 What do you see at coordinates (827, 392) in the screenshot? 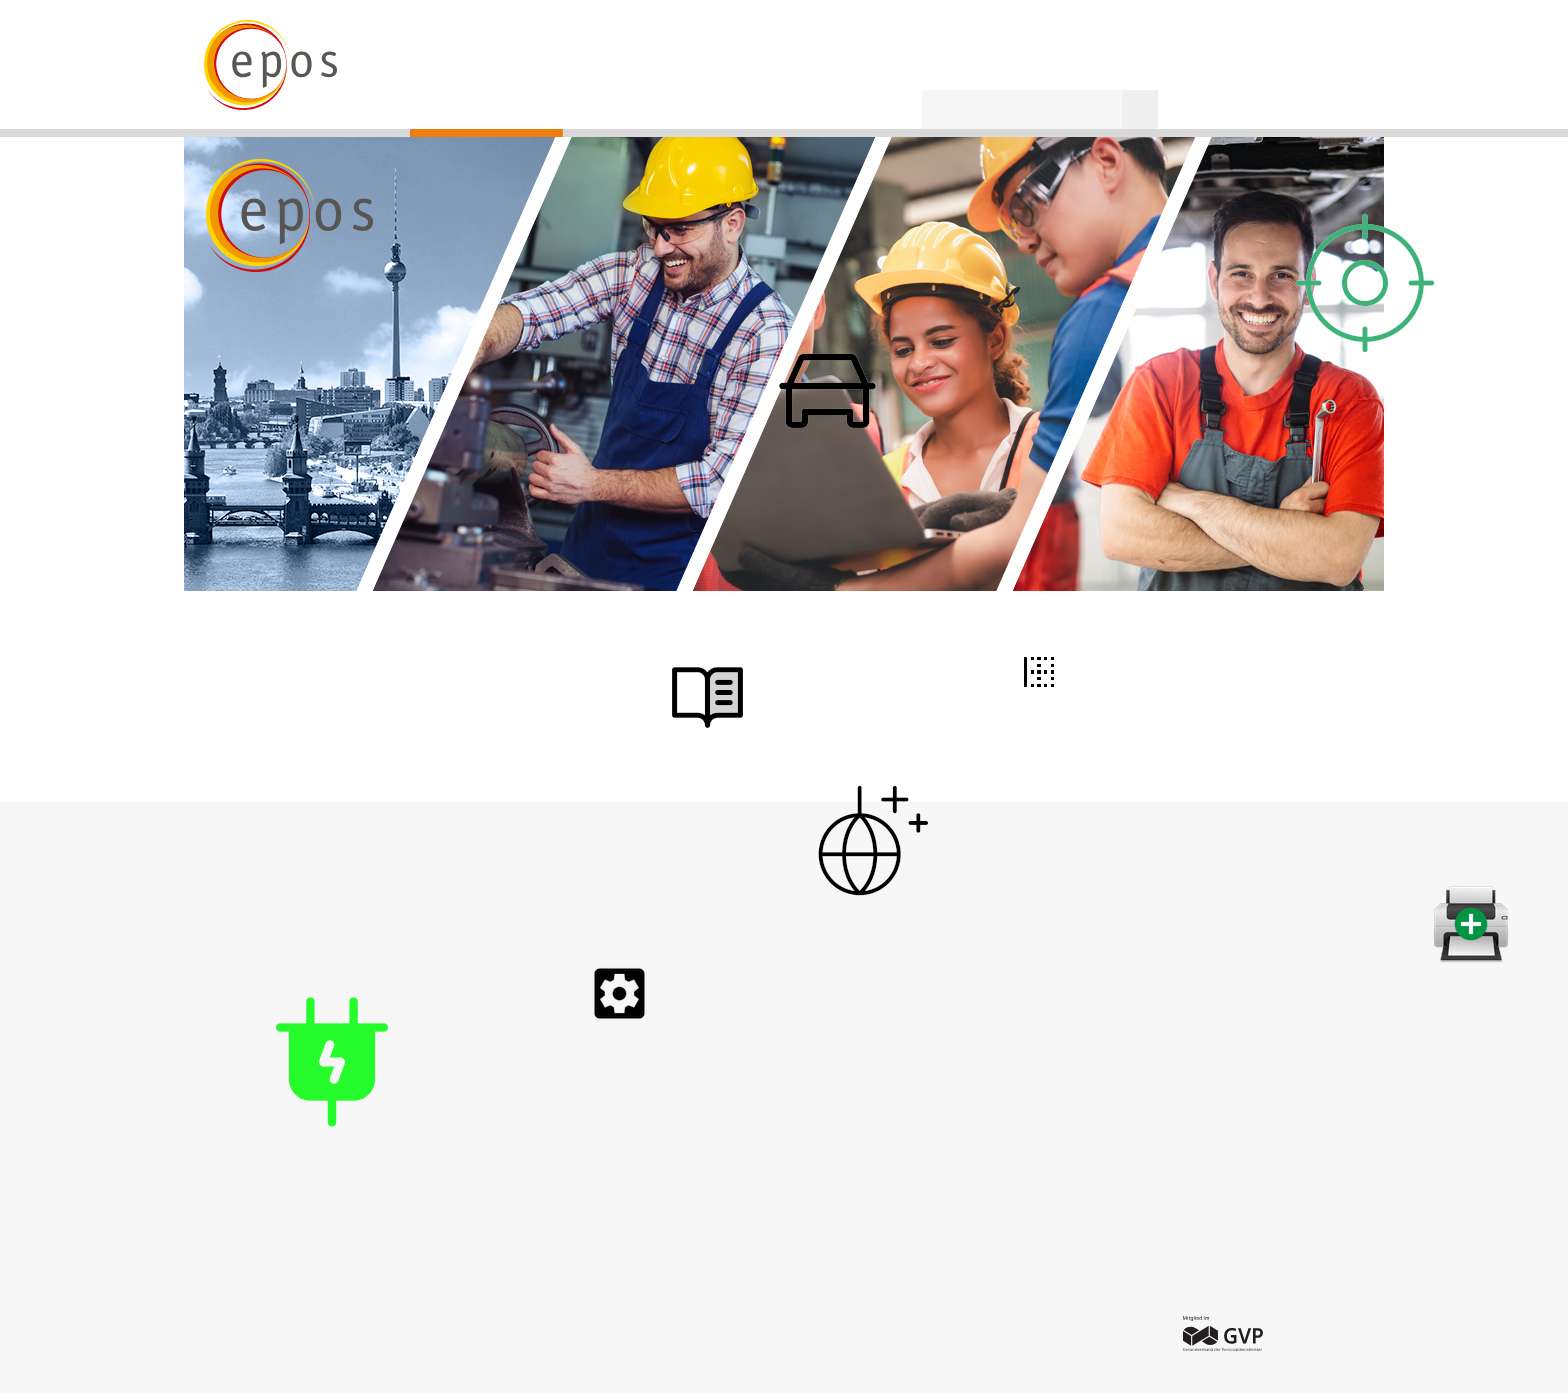
I see `access vehicle or car-related features` at bounding box center [827, 392].